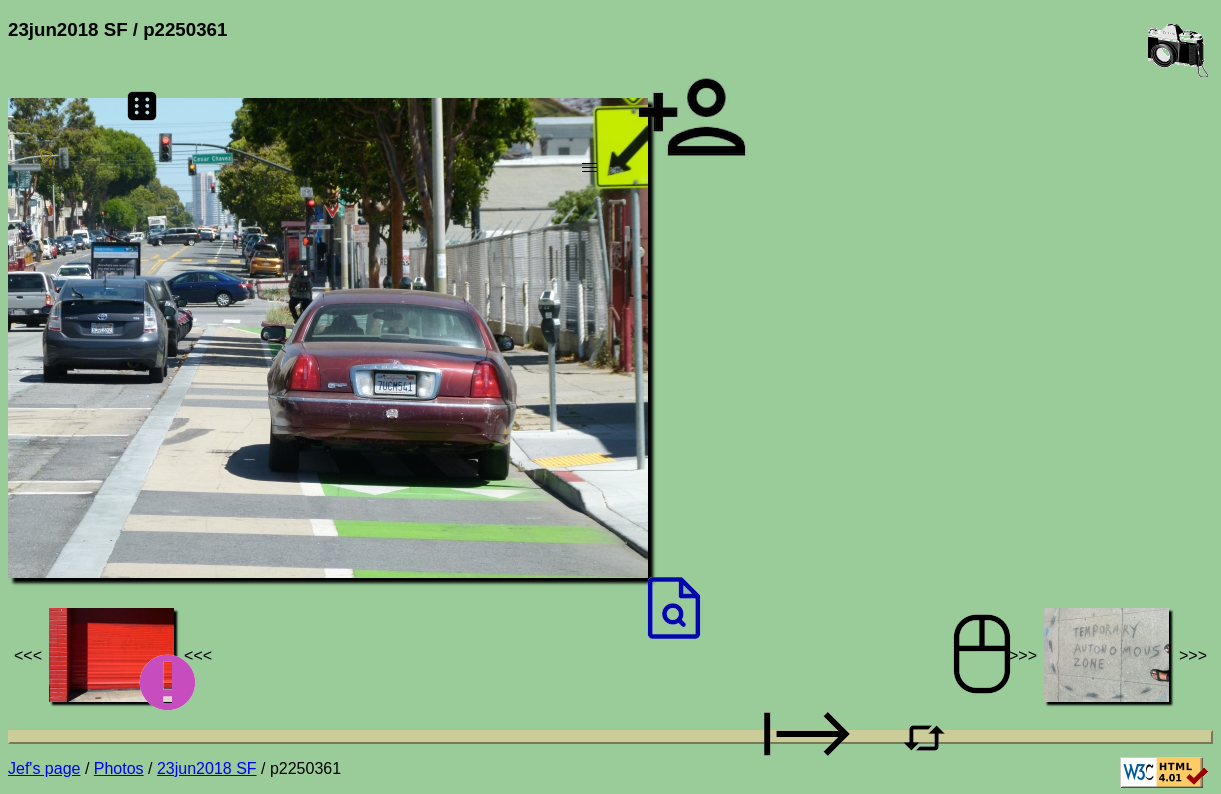  What do you see at coordinates (589, 167) in the screenshot?
I see `open navigation menu` at bounding box center [589, 167].